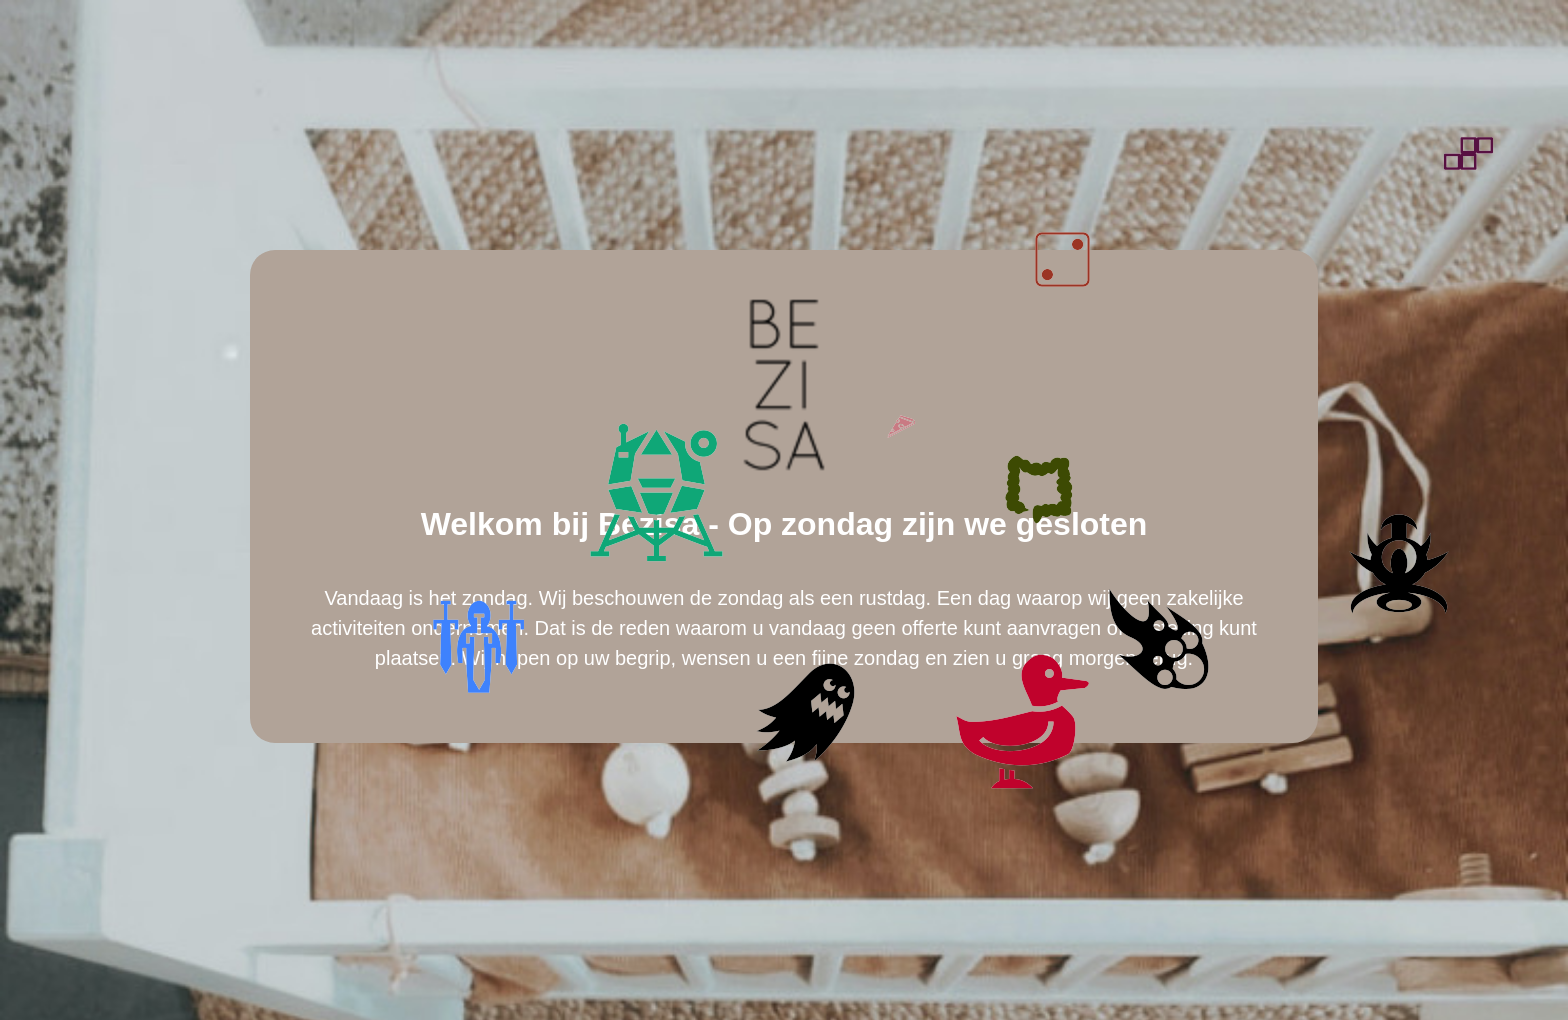  I want to click on roll dice or randomize selection, so click(1062, 259).